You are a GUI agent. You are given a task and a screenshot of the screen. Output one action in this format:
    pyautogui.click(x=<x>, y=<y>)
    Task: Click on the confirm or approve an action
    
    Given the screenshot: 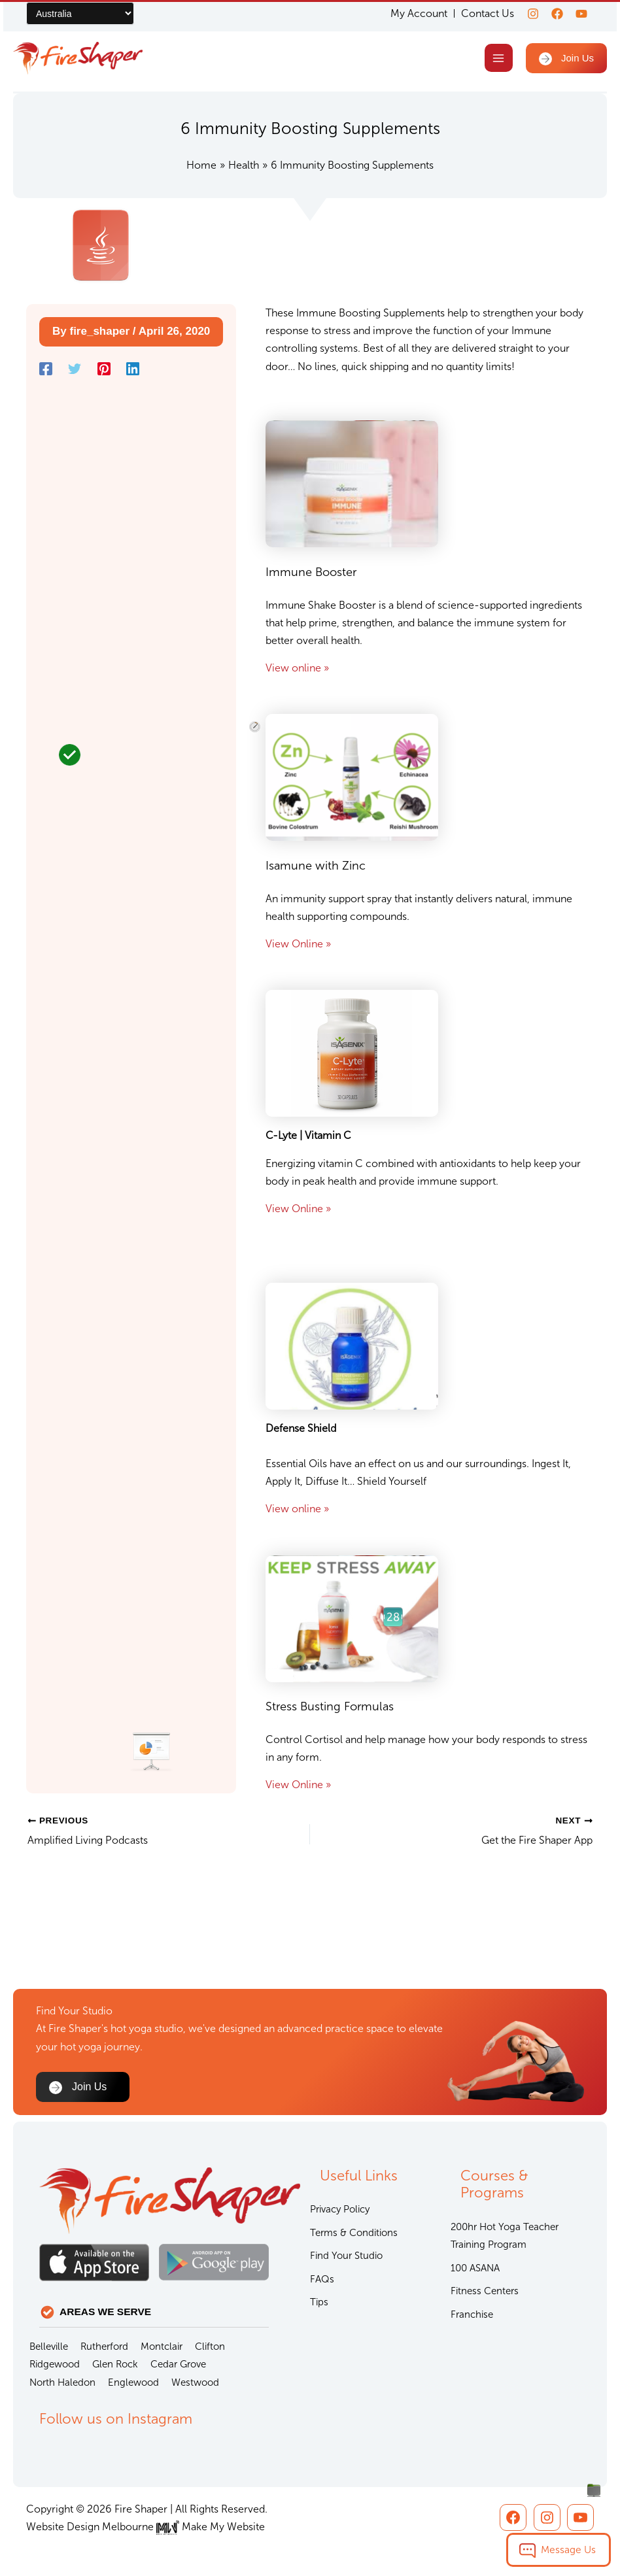 What is the action you would take?
    pyautogui.click(x=69, y=754)
    